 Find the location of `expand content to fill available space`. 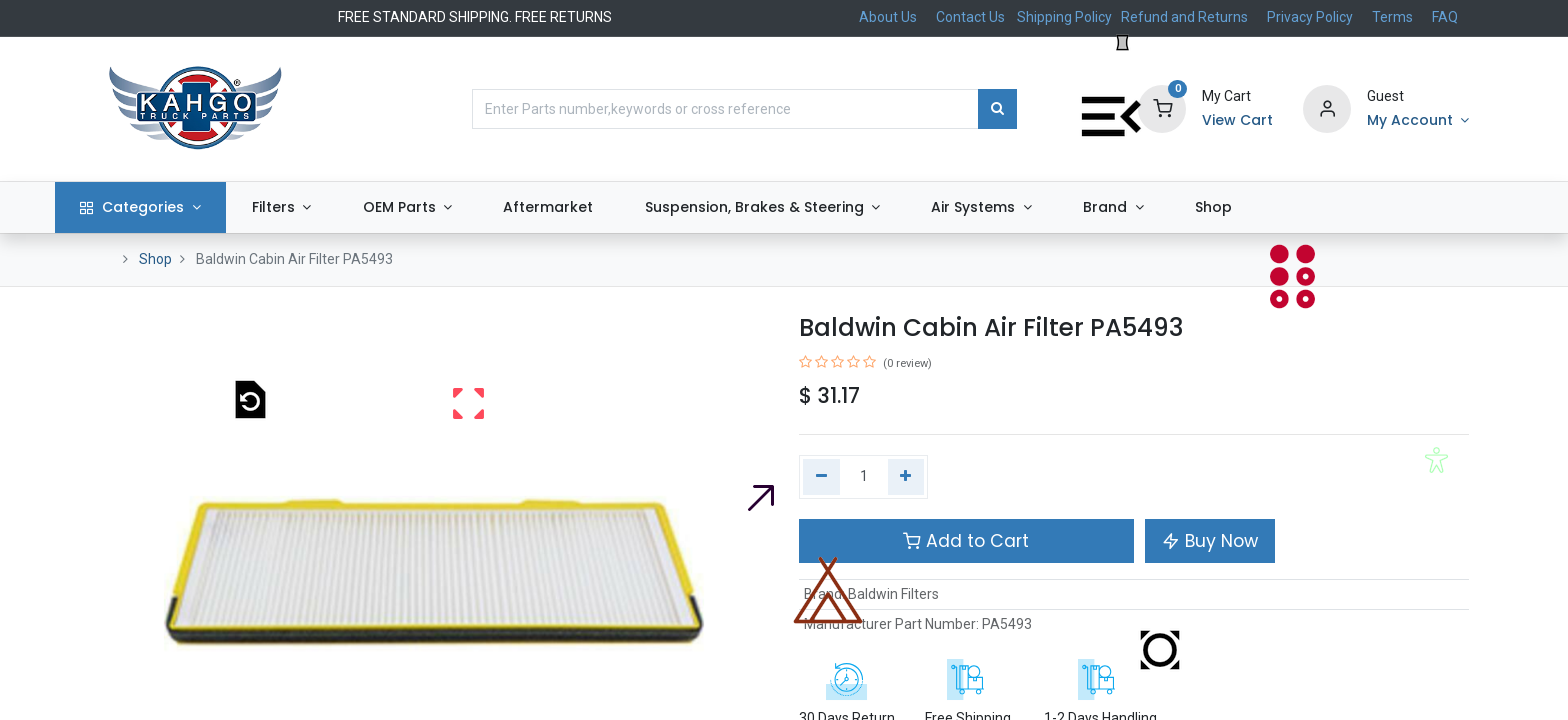

expand content to fill available space is located at coordinates (1160, 650).